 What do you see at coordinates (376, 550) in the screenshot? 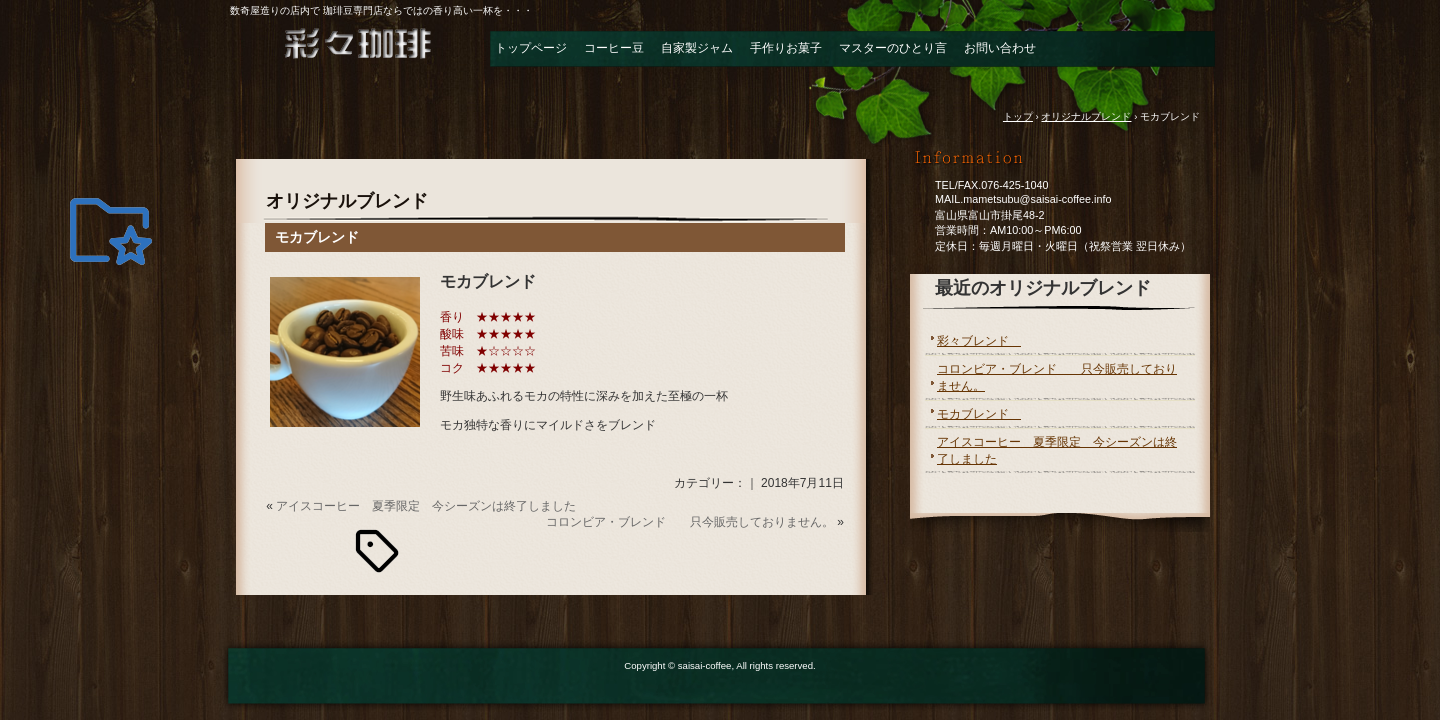
I see `add or manage tags` at bounding box center [376, 550].